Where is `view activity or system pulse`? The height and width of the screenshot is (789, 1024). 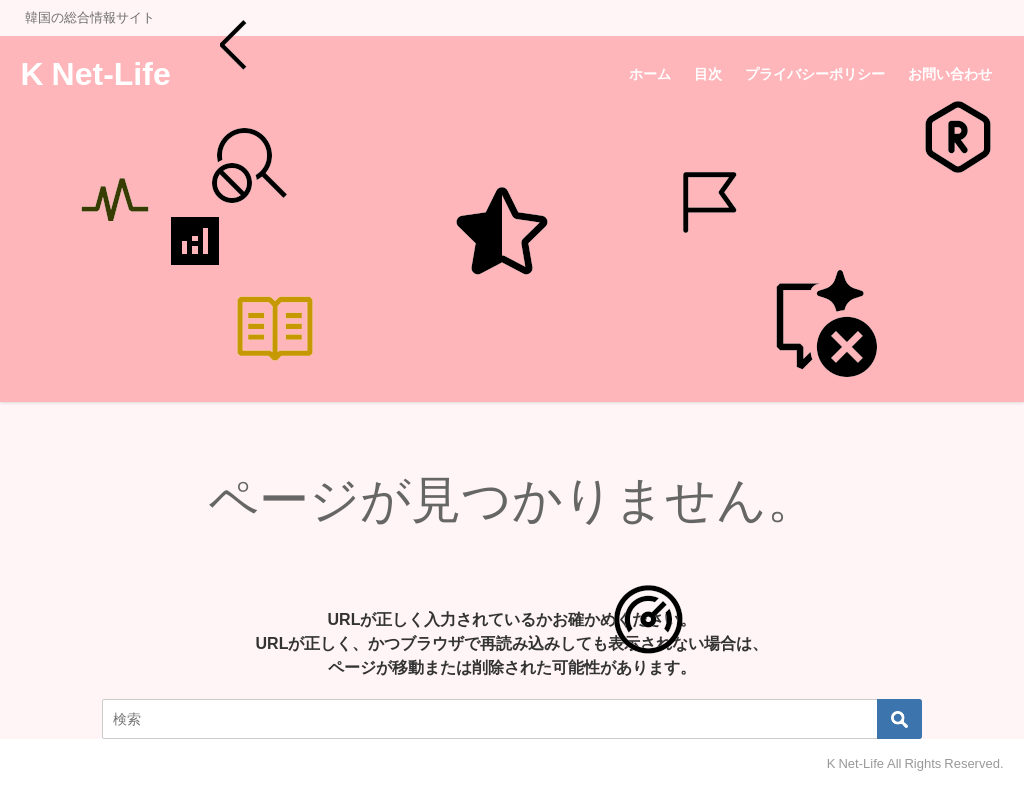
view activity or system pulse is located at coordinates (115, 202).